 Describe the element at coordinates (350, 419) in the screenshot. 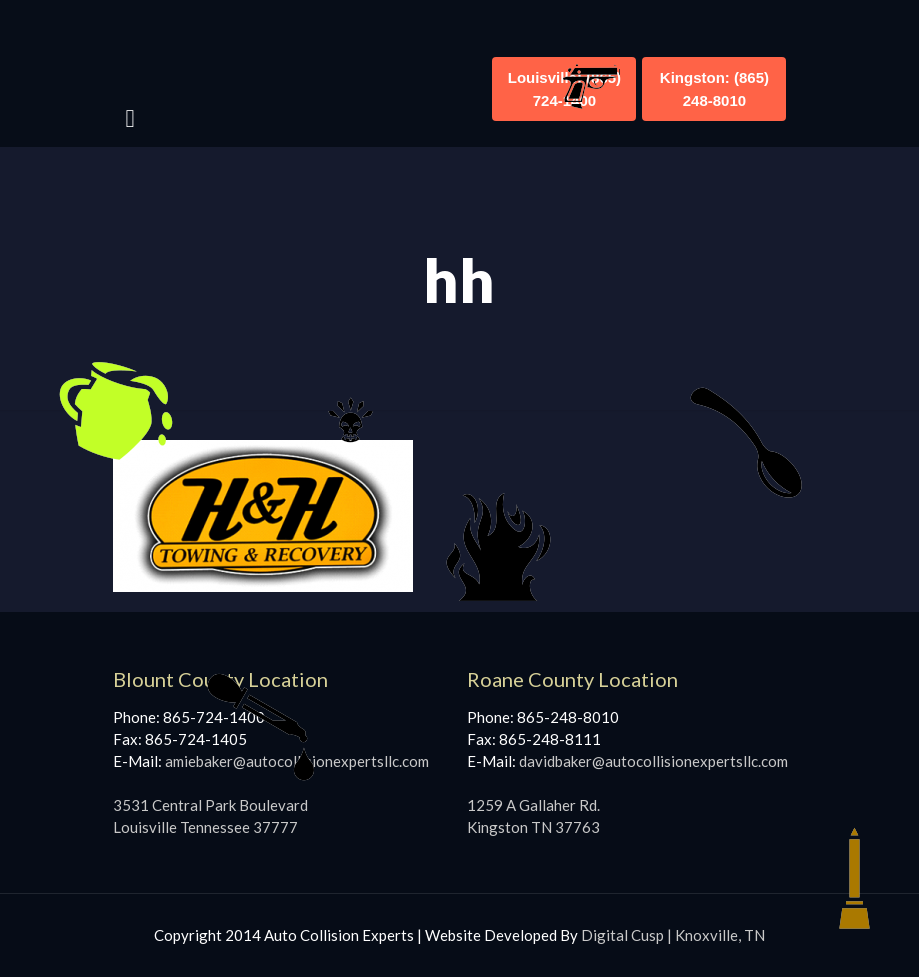

I see `indicates a fun or casual death/game over state` at that location.